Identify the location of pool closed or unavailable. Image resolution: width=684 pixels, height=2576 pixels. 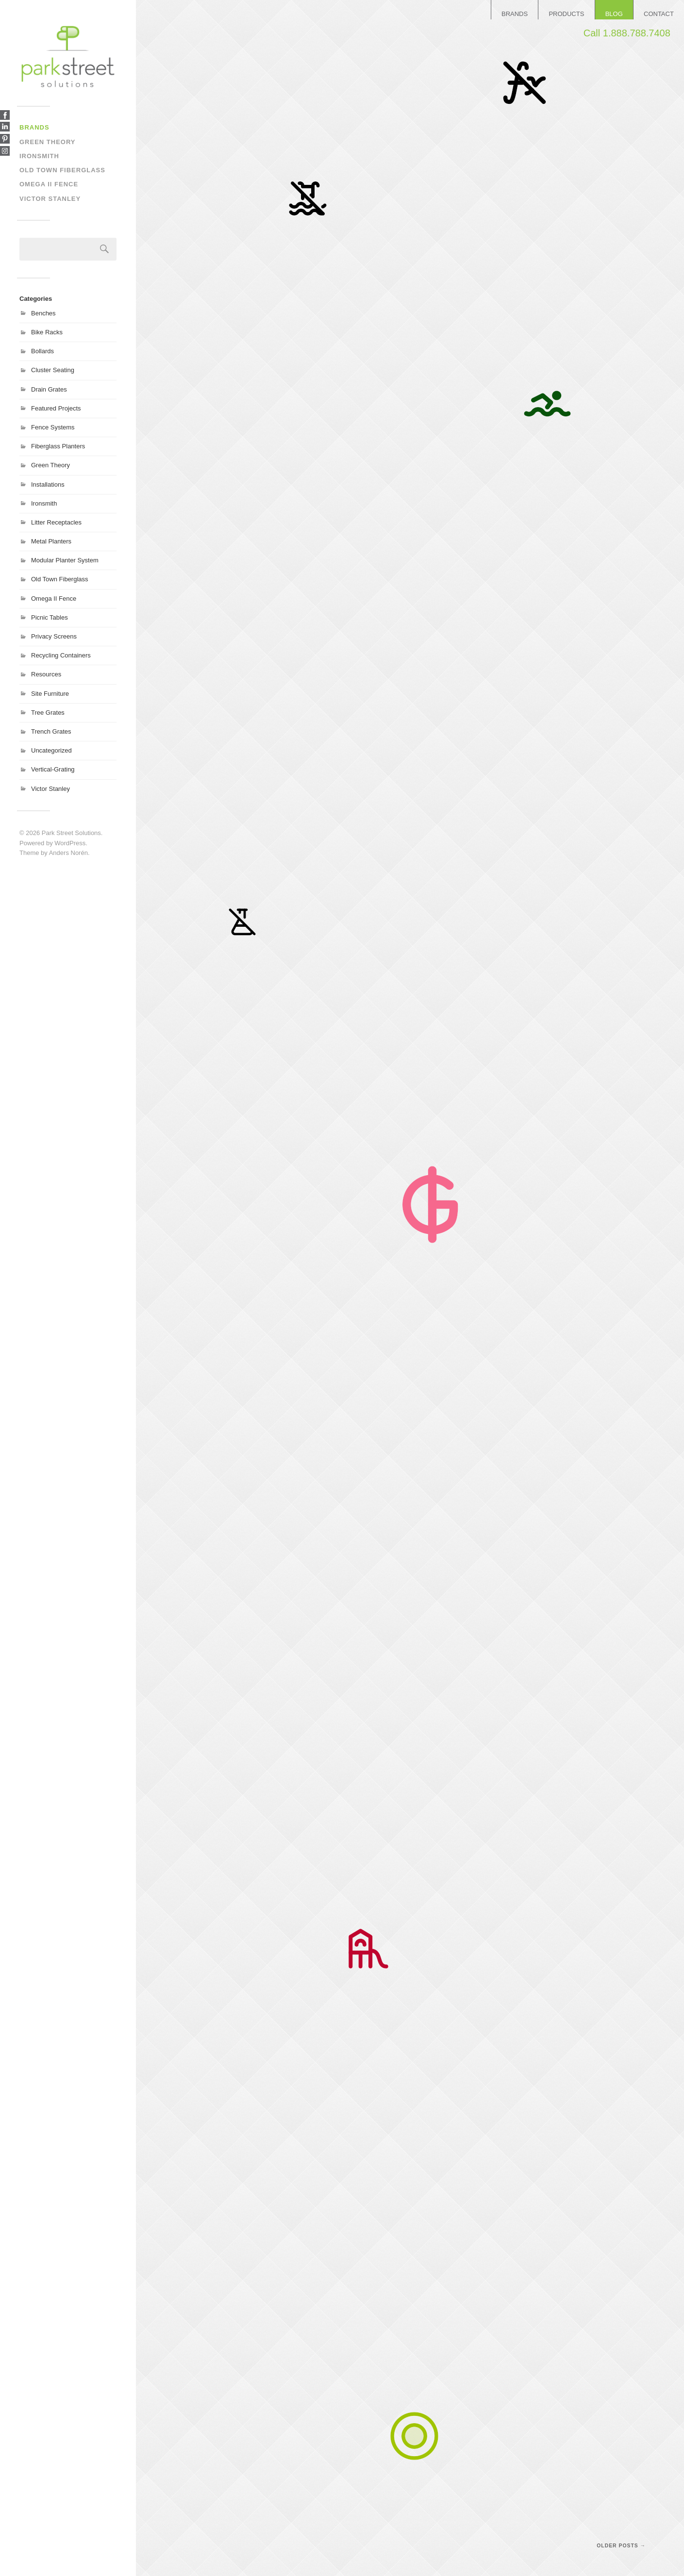
(308, 198).